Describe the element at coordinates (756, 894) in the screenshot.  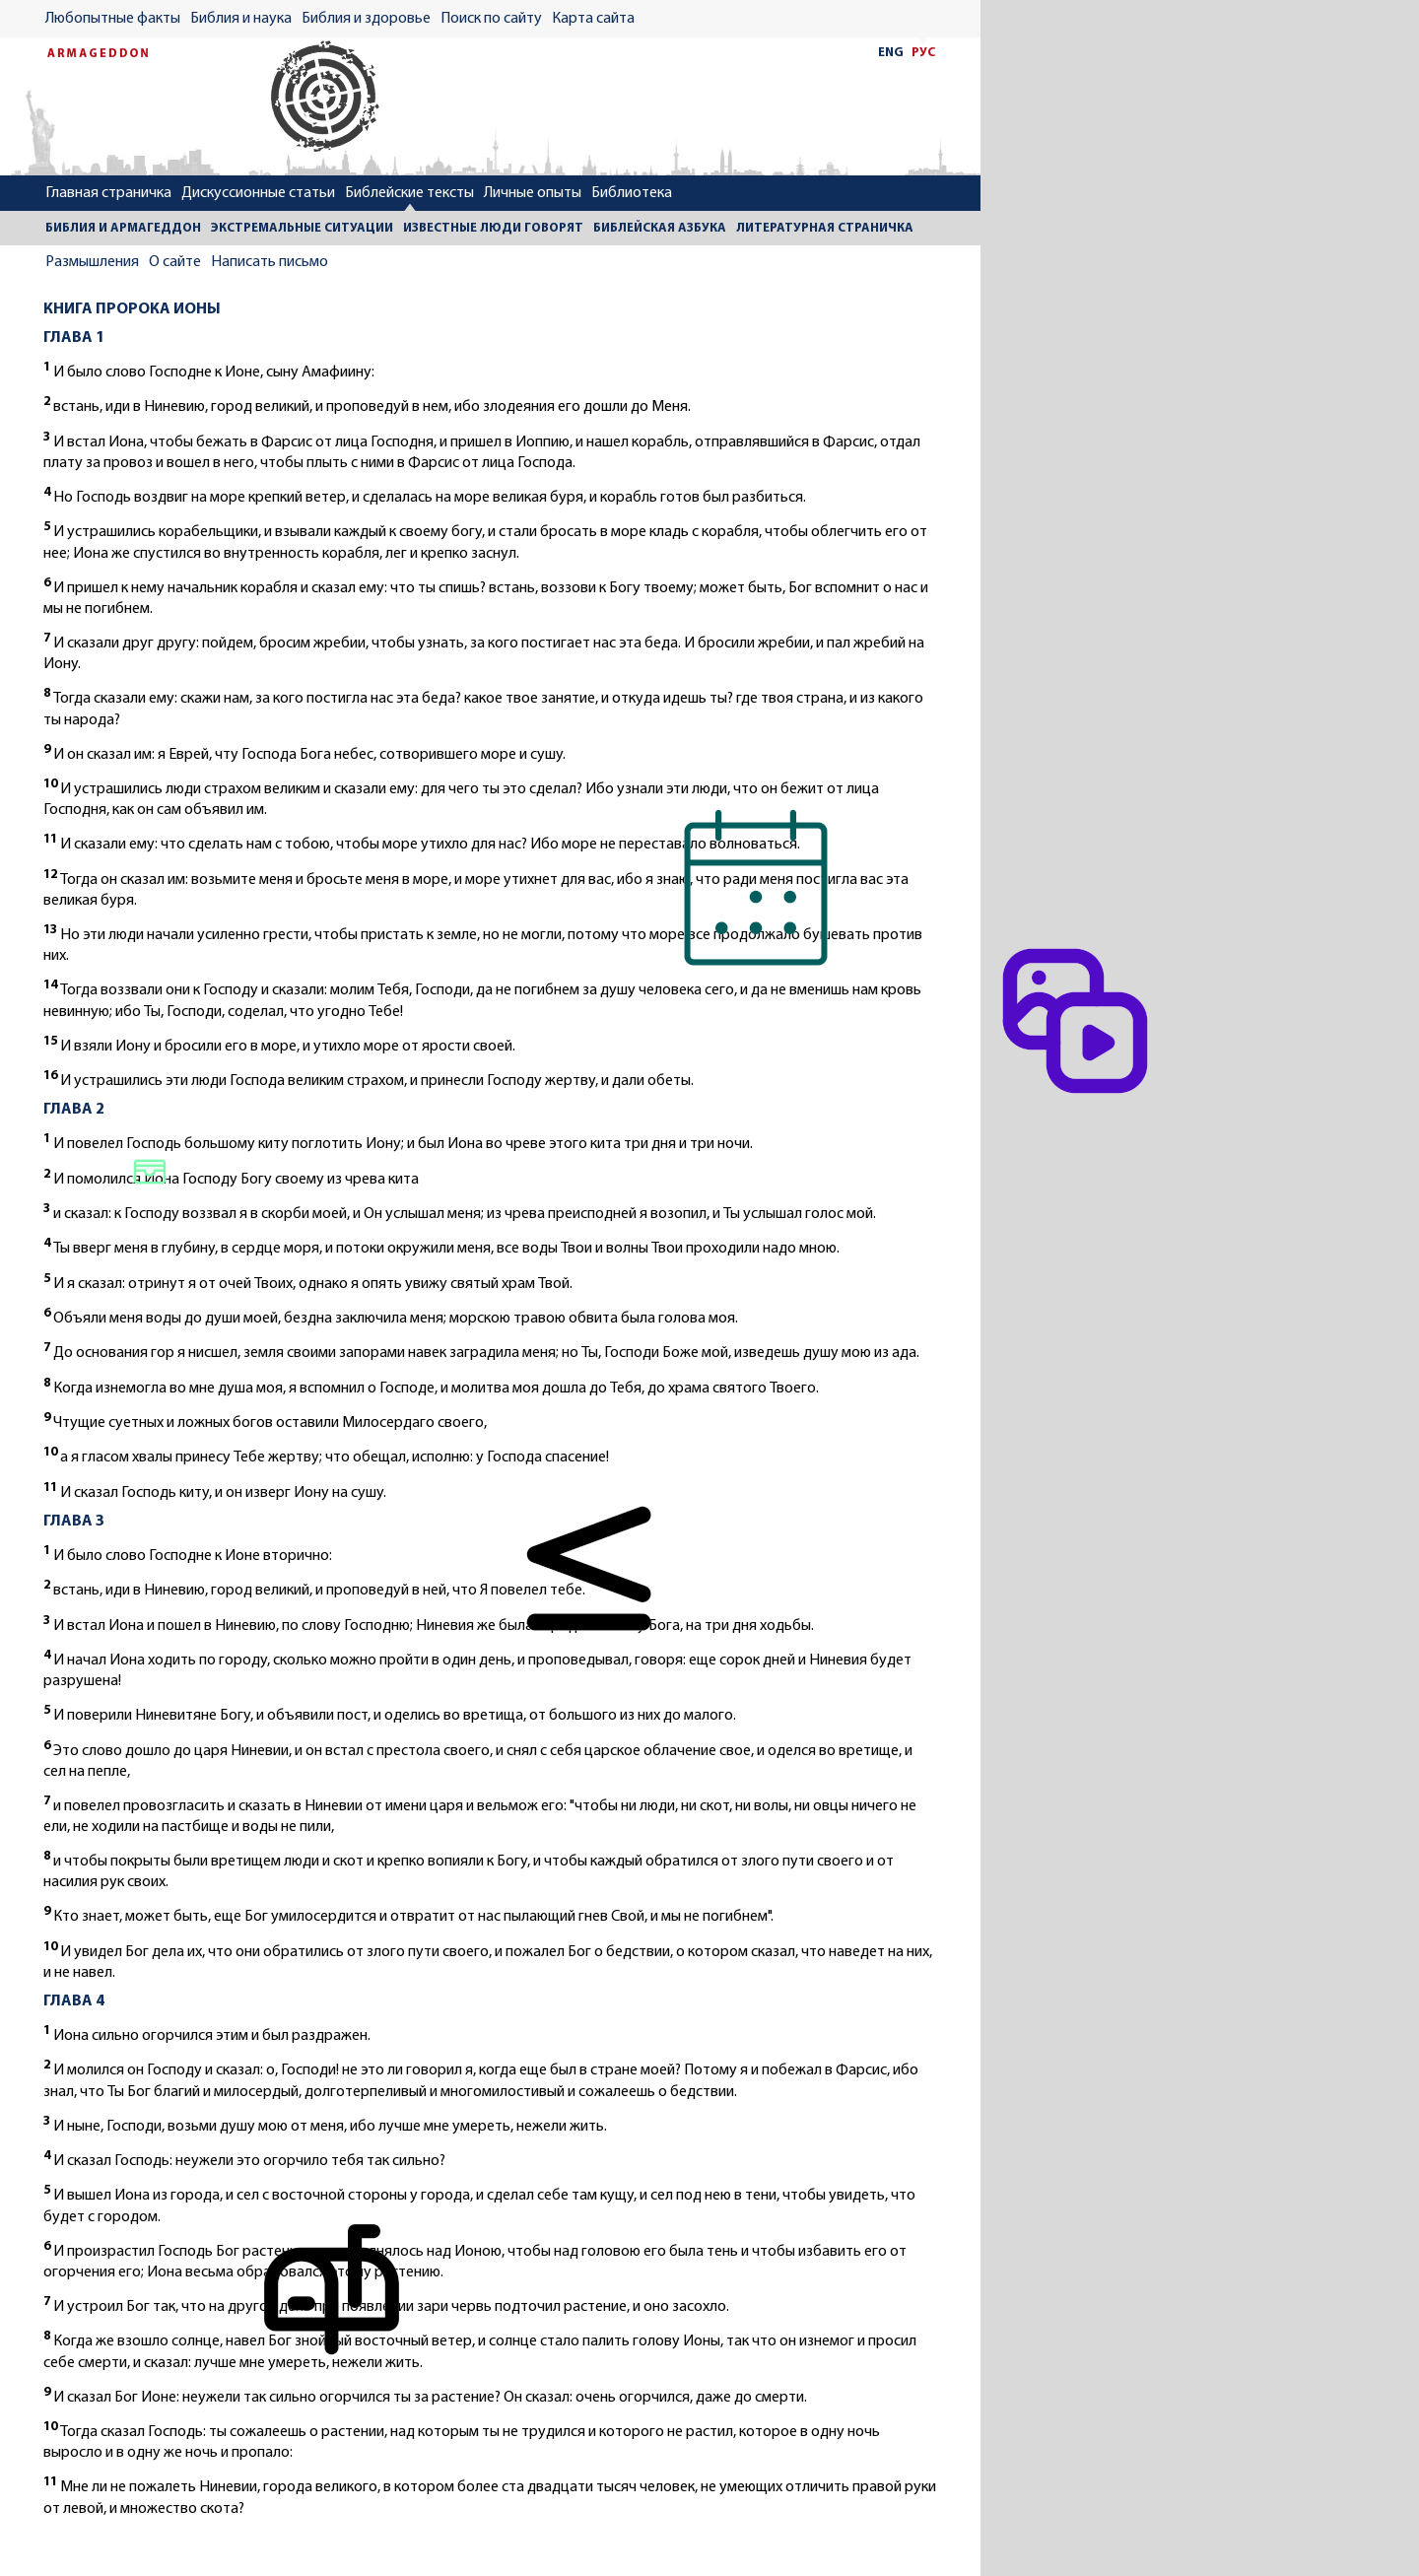
I see `view calendar events` at that location.